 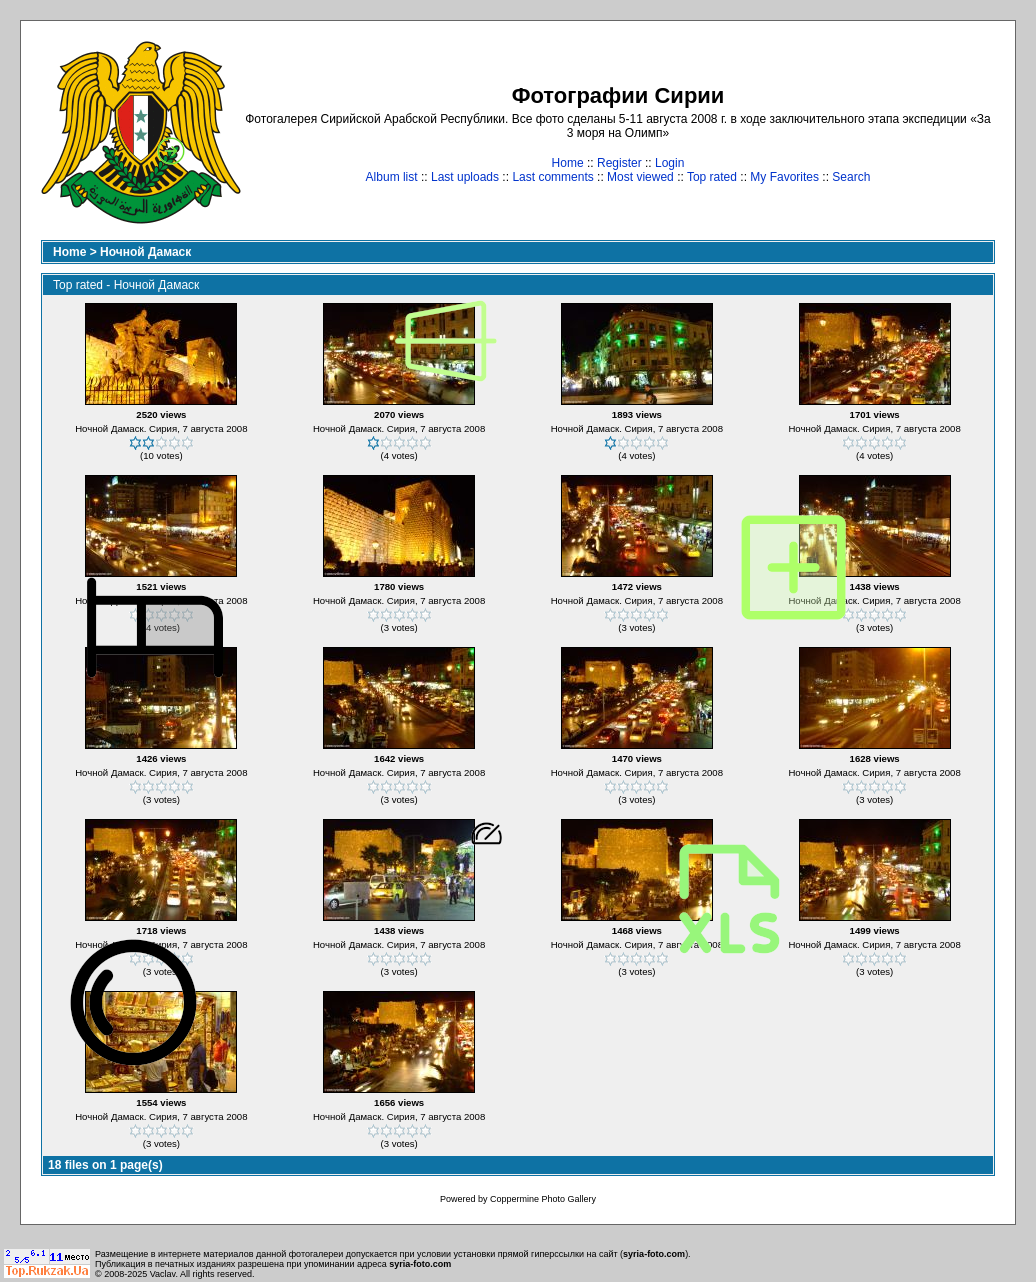 What do you see at coordinates (793, 567) in the screenshot?
I see `add a new item or entry` at bounding box center [793, 567].